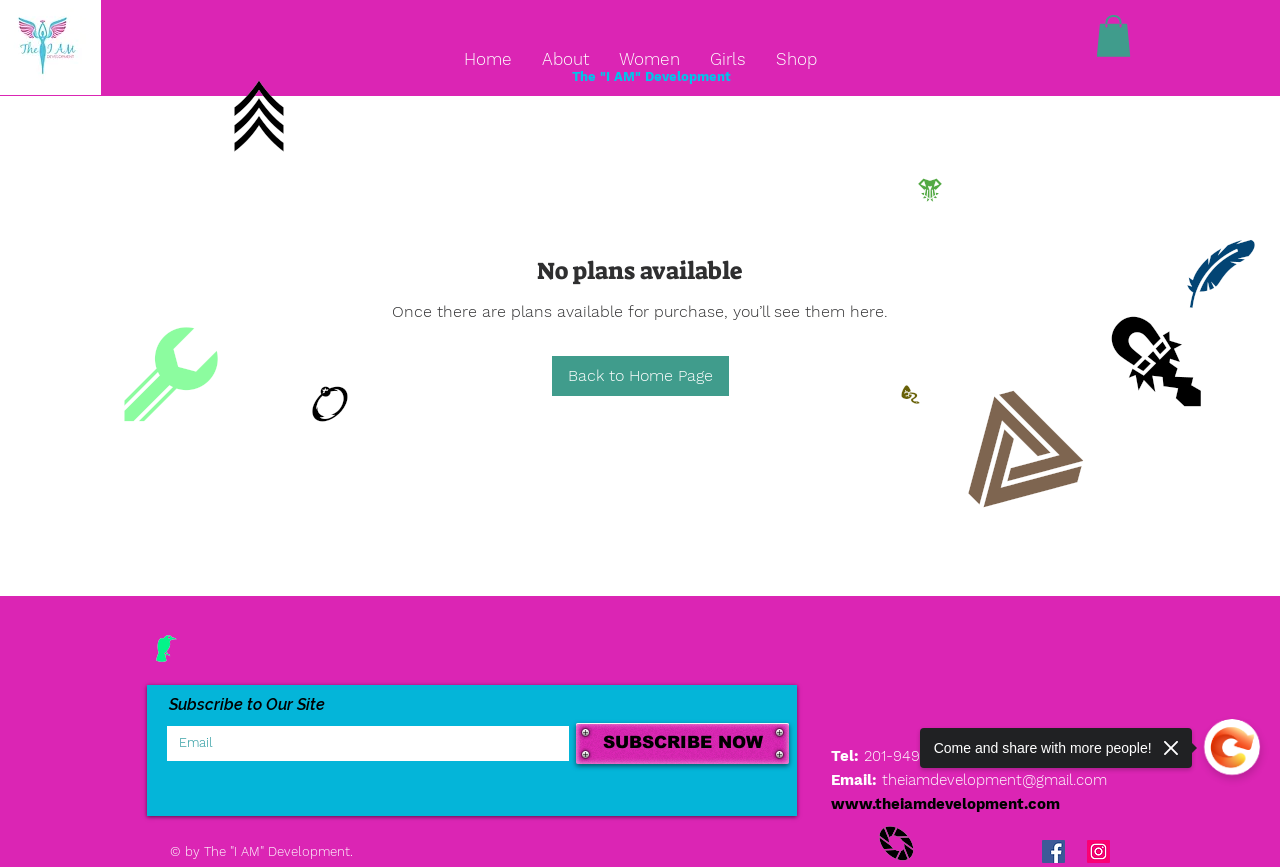 This screenshot has width=1280, height=867. I want to click on refresh or sync starred items, so click(330, 404).